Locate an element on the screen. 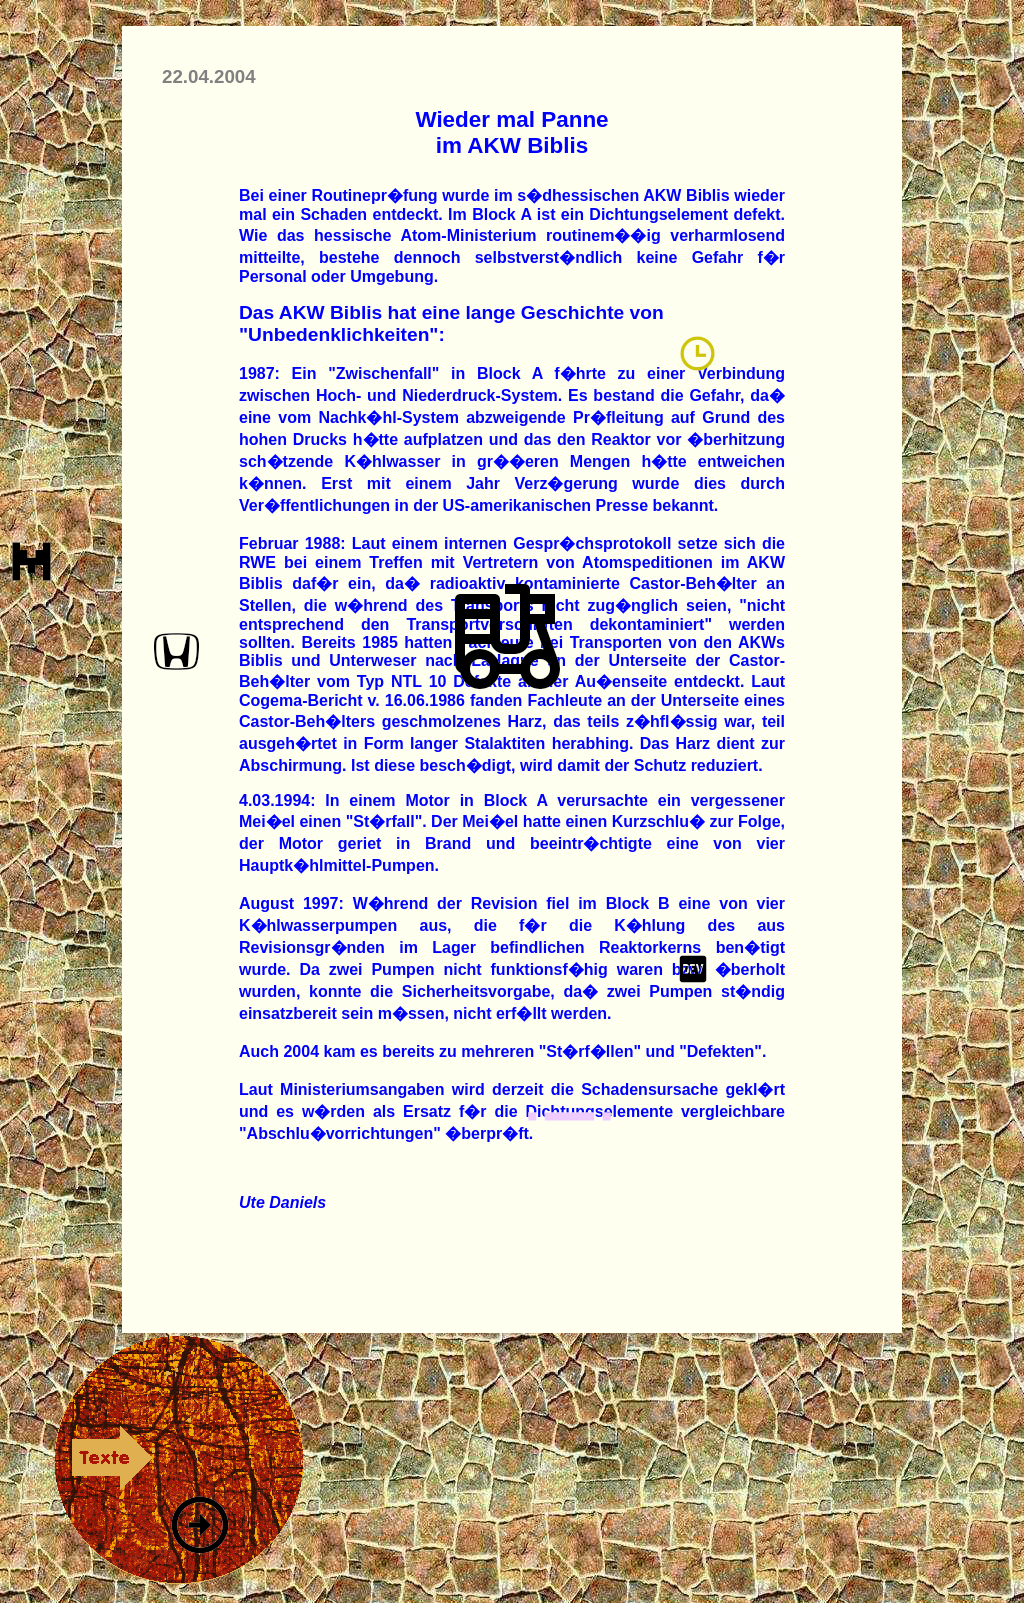  open mixtral AI model settings is located at coordinates (31, 561).